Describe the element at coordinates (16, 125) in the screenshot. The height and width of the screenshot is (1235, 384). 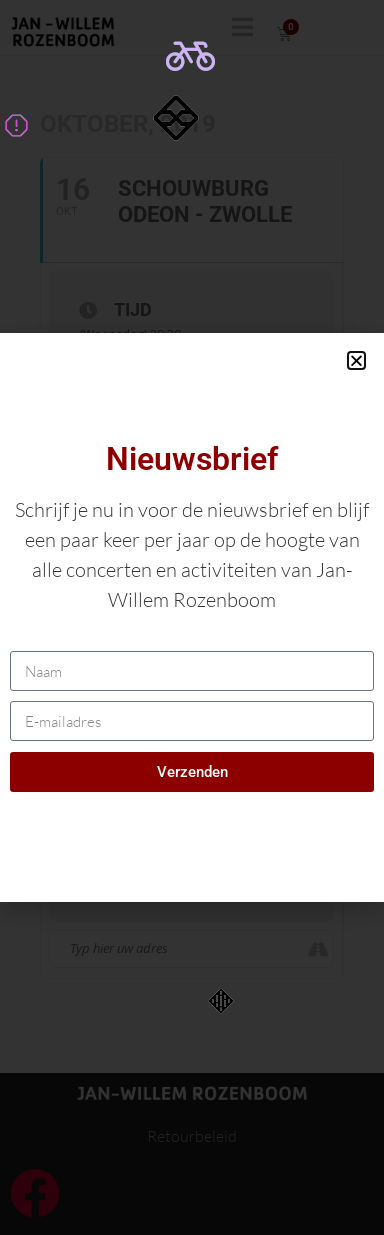
I see `indicates a warning or critical alert` at that location.